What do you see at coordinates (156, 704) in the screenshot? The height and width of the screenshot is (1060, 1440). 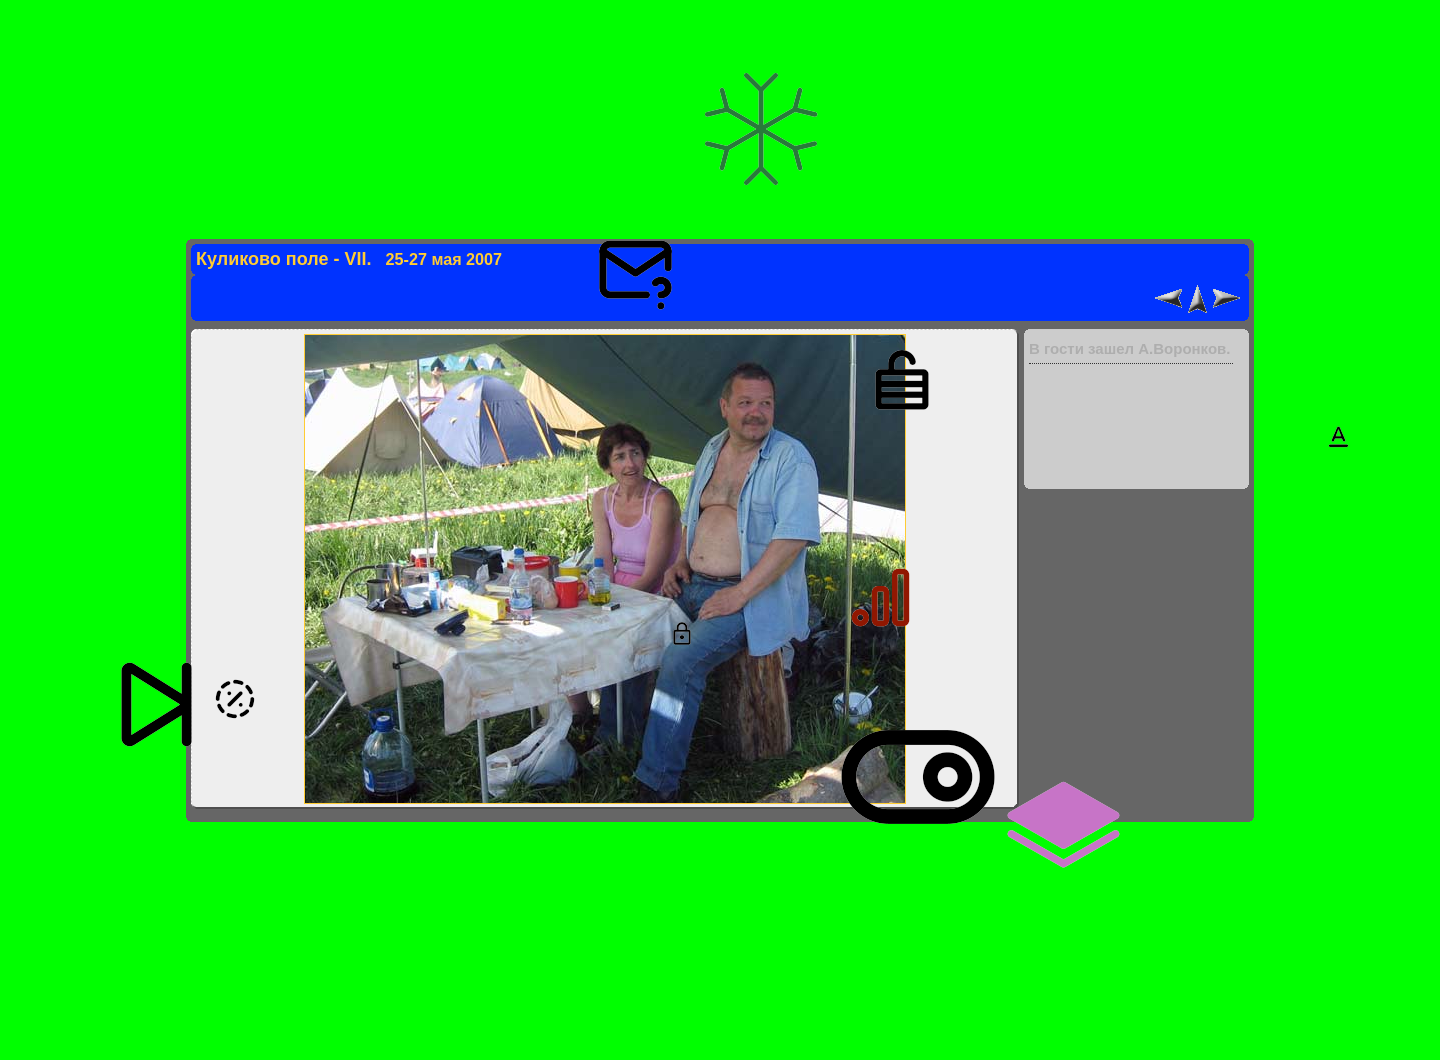 I see `skip to the next track or video` at bounding box center [156, 704].